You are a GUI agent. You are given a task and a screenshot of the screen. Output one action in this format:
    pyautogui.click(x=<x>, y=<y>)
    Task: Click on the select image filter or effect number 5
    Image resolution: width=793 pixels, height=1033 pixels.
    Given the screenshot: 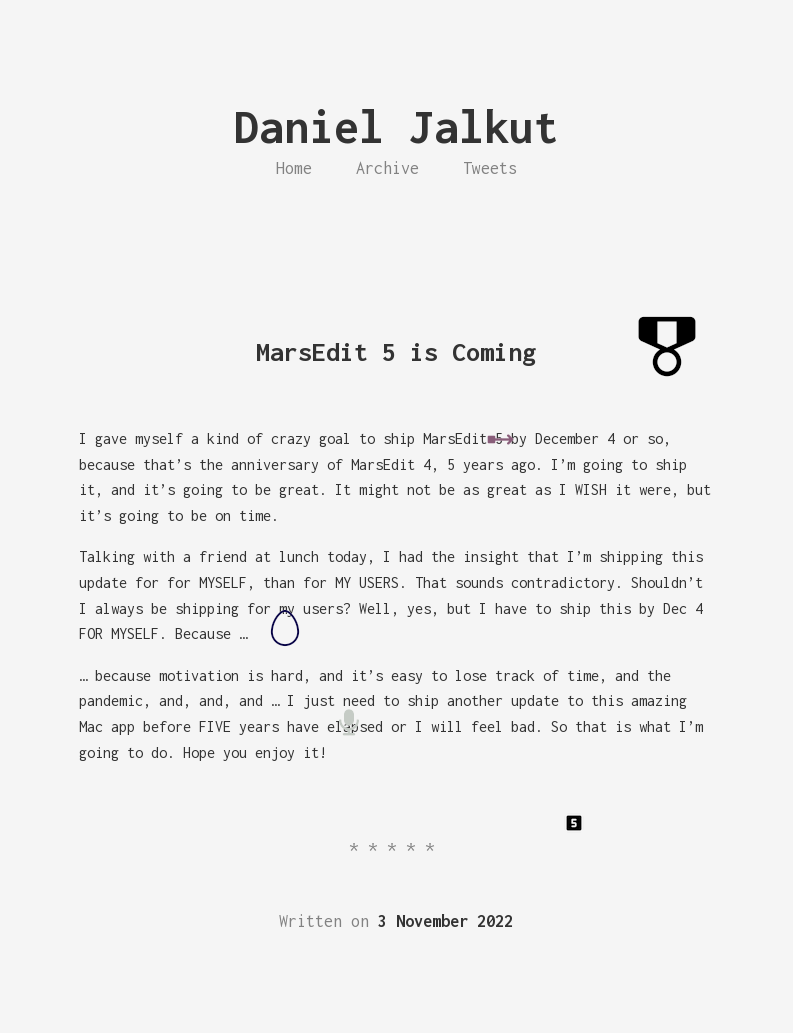 What is the action you would take?
    pyautogui.click(x=574, y=823)
    